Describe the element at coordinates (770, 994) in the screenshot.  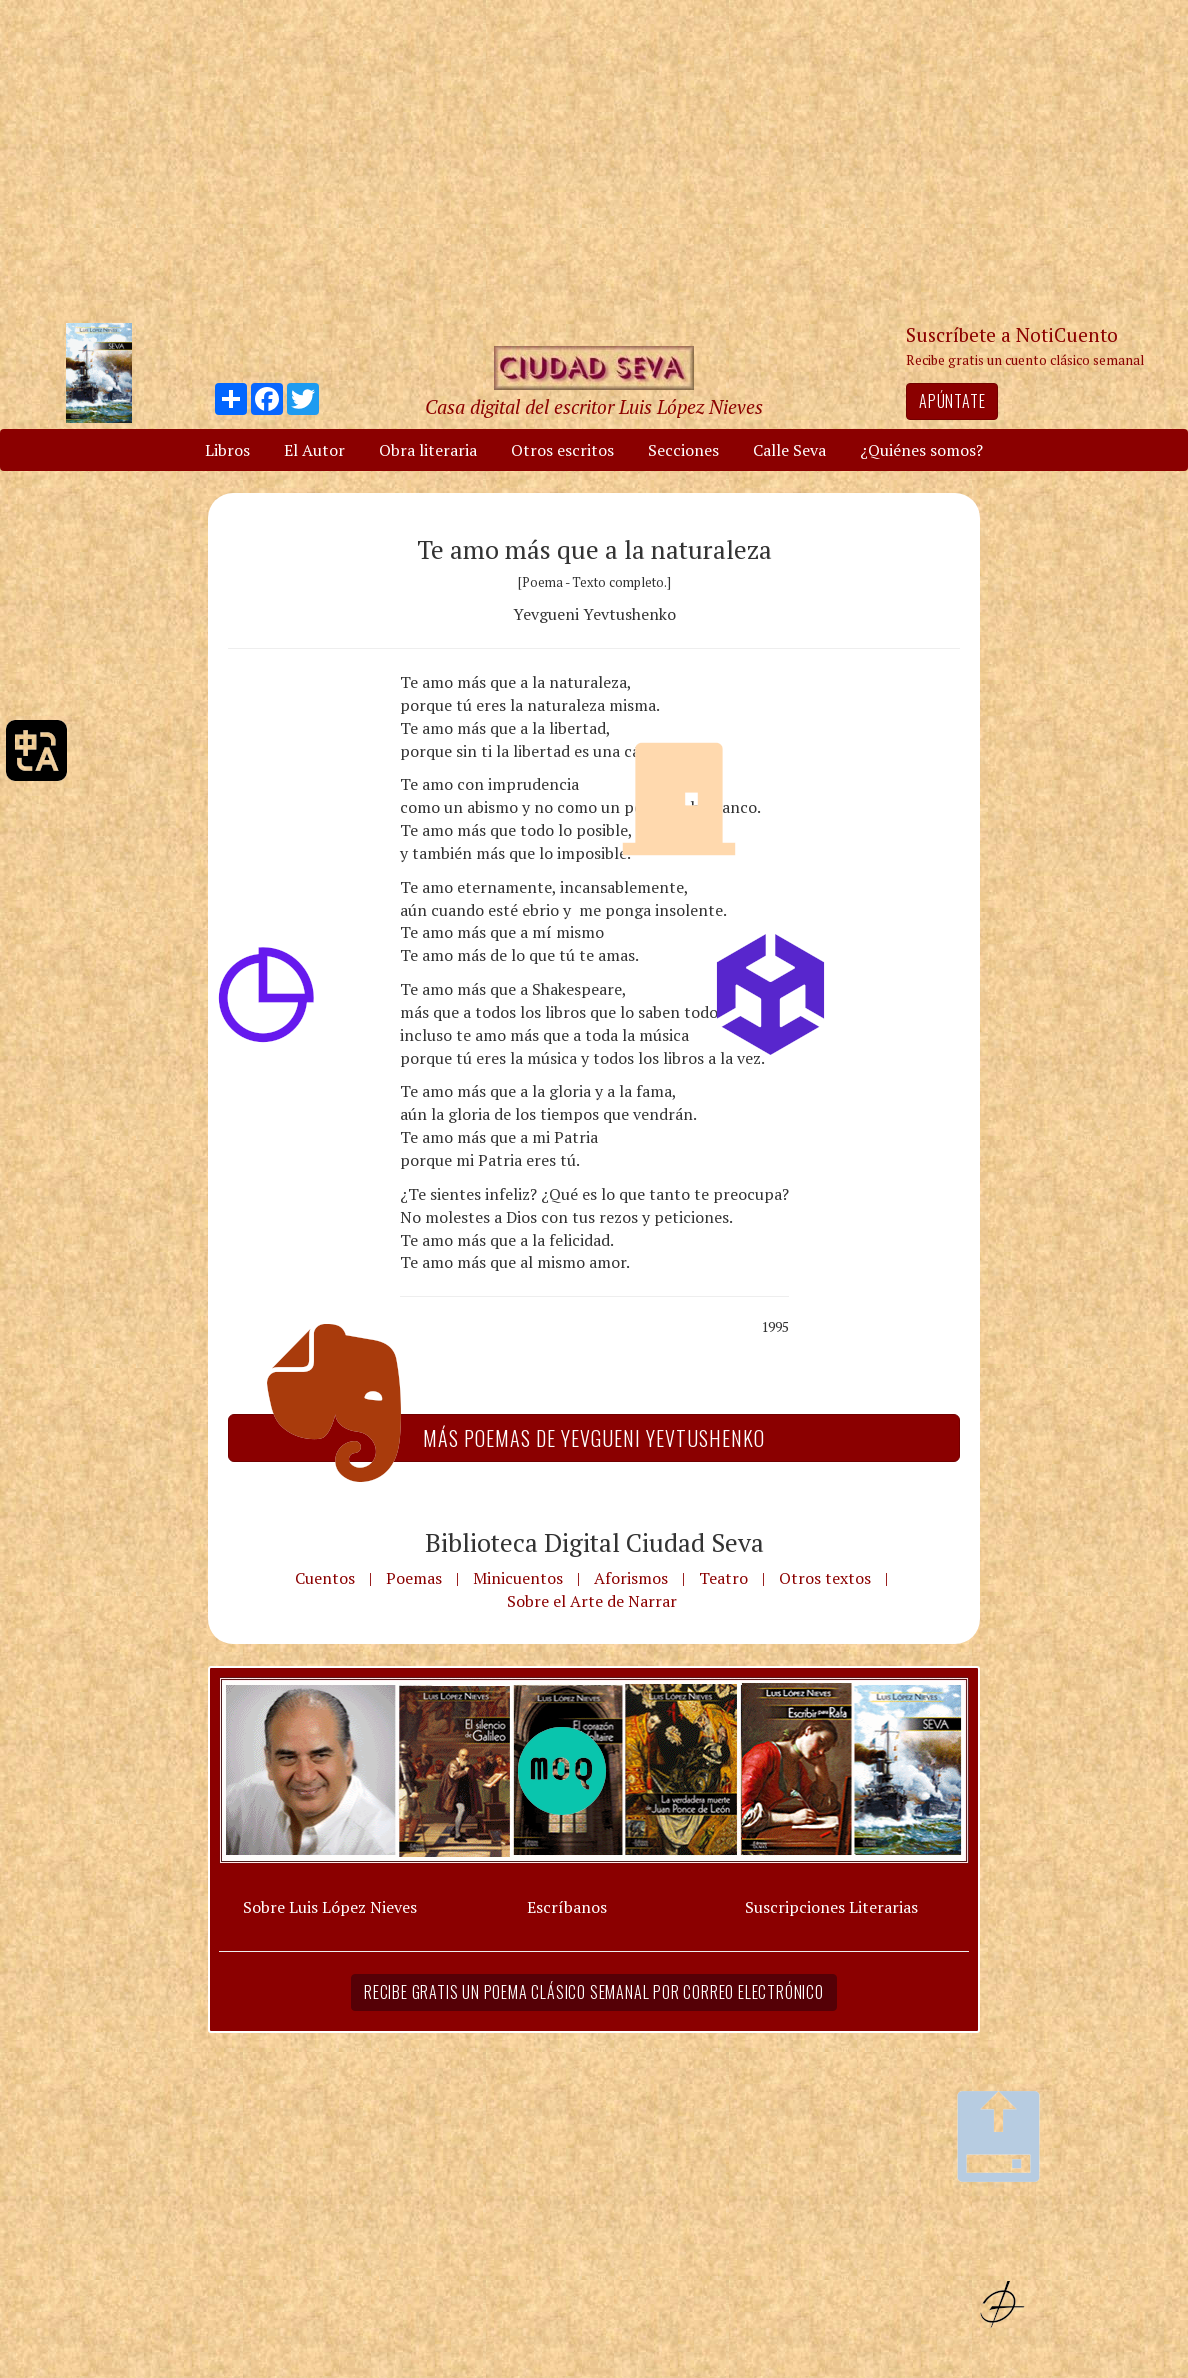
I see `unity game engine logo` at that location.